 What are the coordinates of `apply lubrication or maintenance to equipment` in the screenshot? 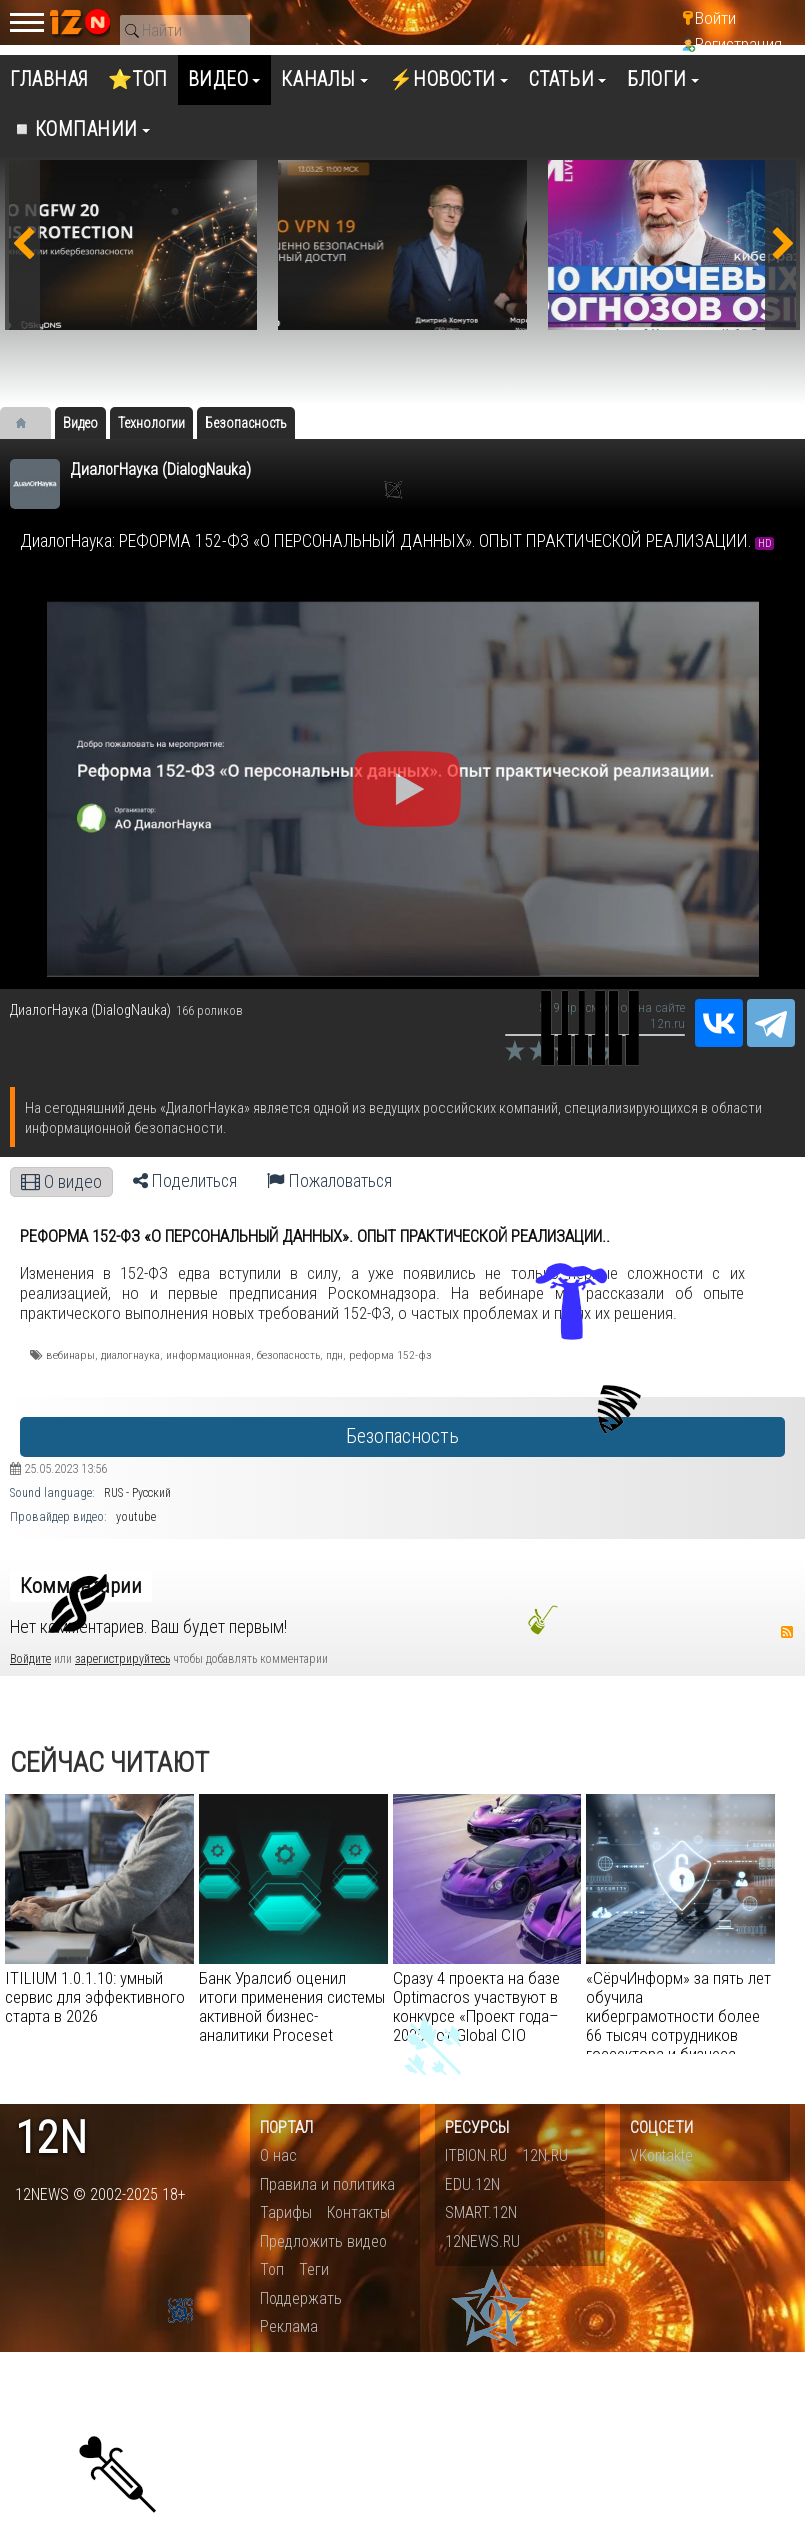 It's located at (543, 1620).